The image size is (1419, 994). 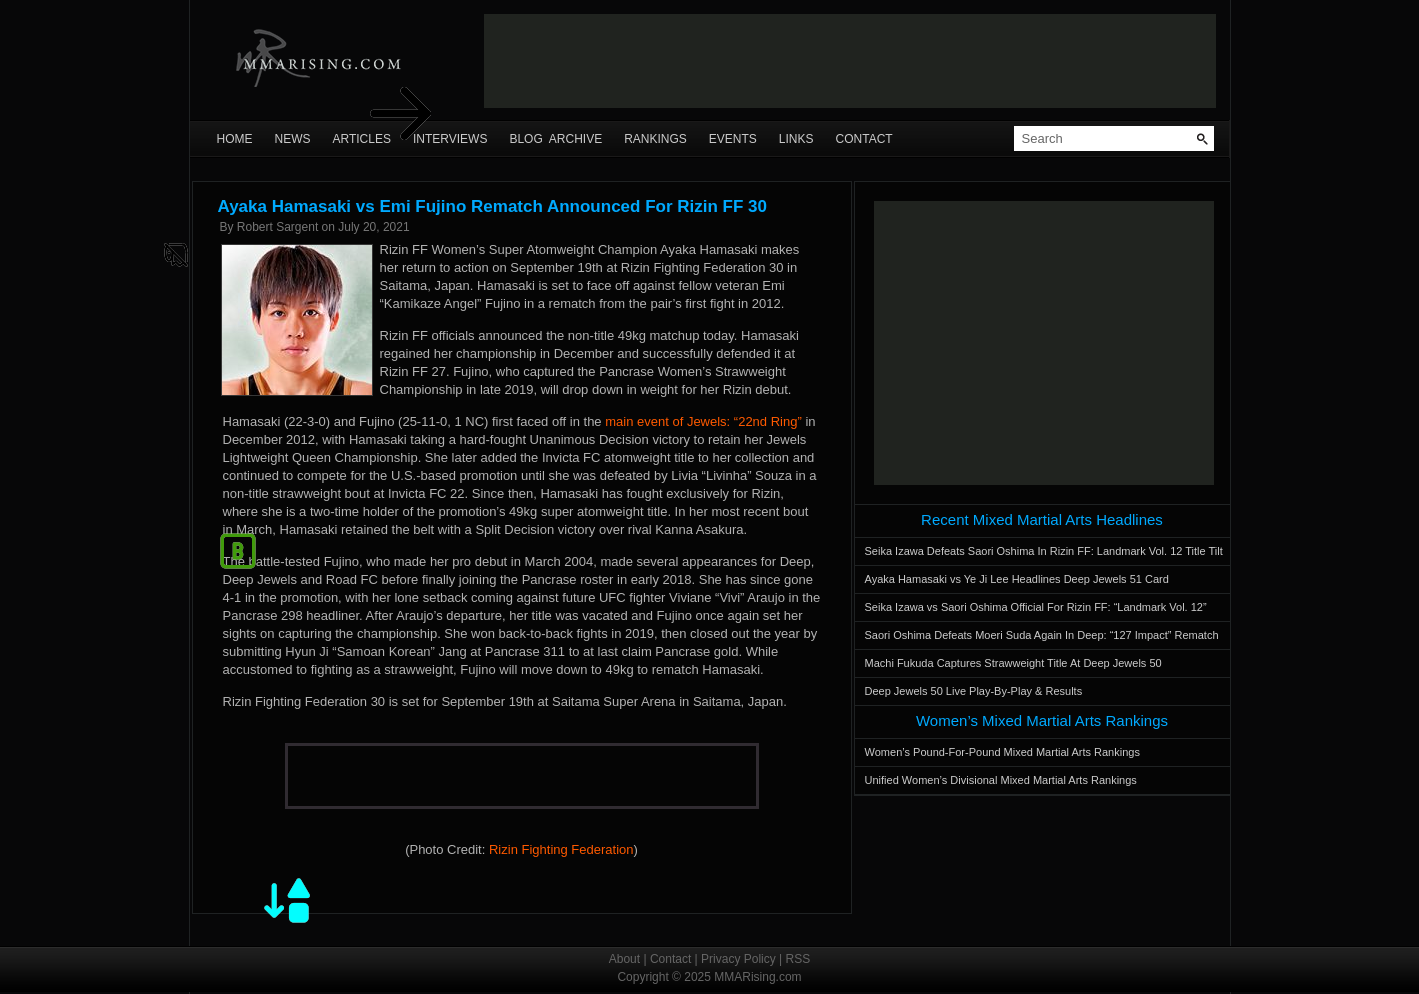 What do you see at coordinates (400, 113) in the screenshot?
I see `navigate to the next item or screen` at bounding box center [400, 113].